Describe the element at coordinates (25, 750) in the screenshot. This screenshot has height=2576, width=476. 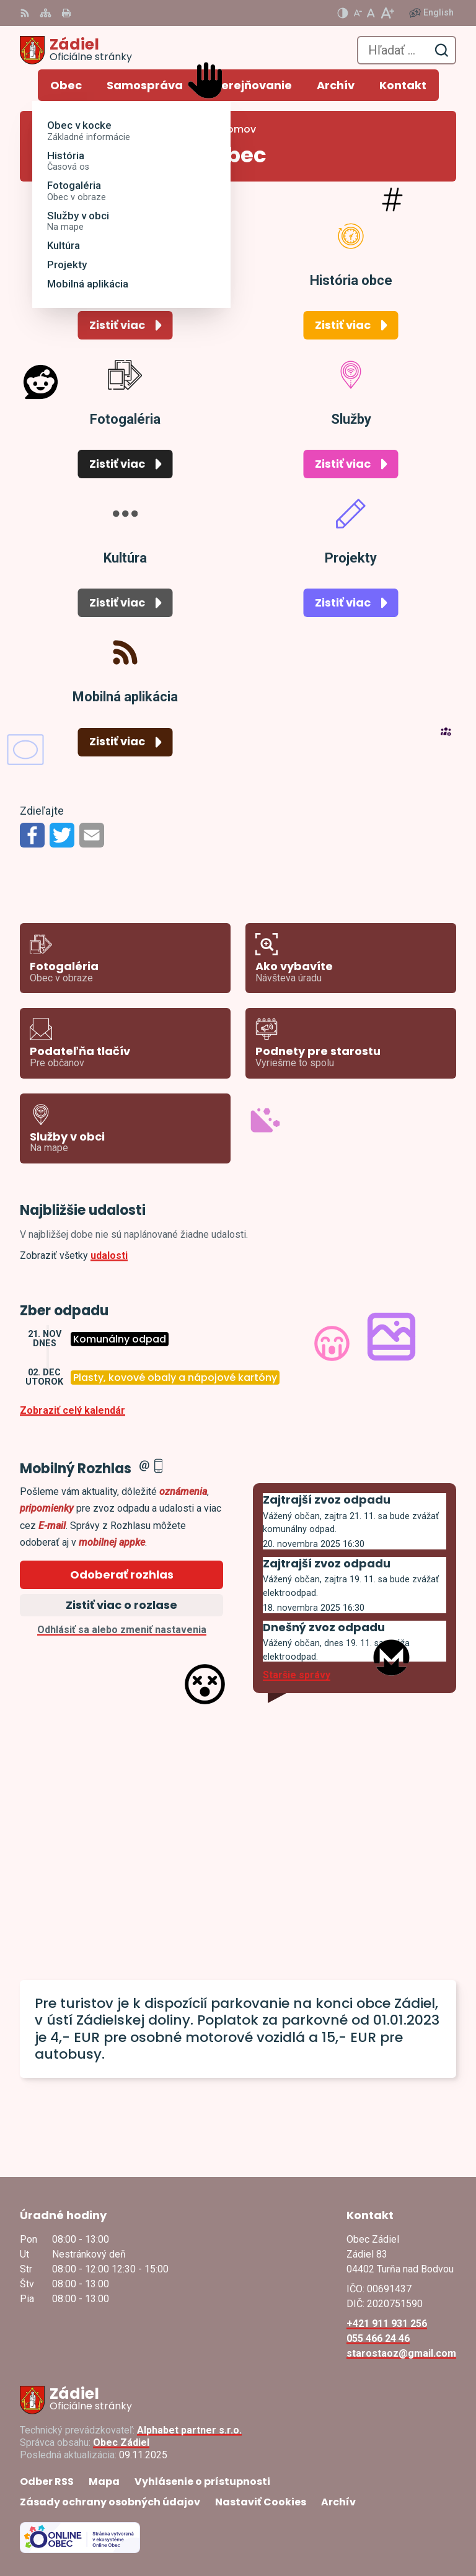
I see `apply vignette effect to photo` at that location.